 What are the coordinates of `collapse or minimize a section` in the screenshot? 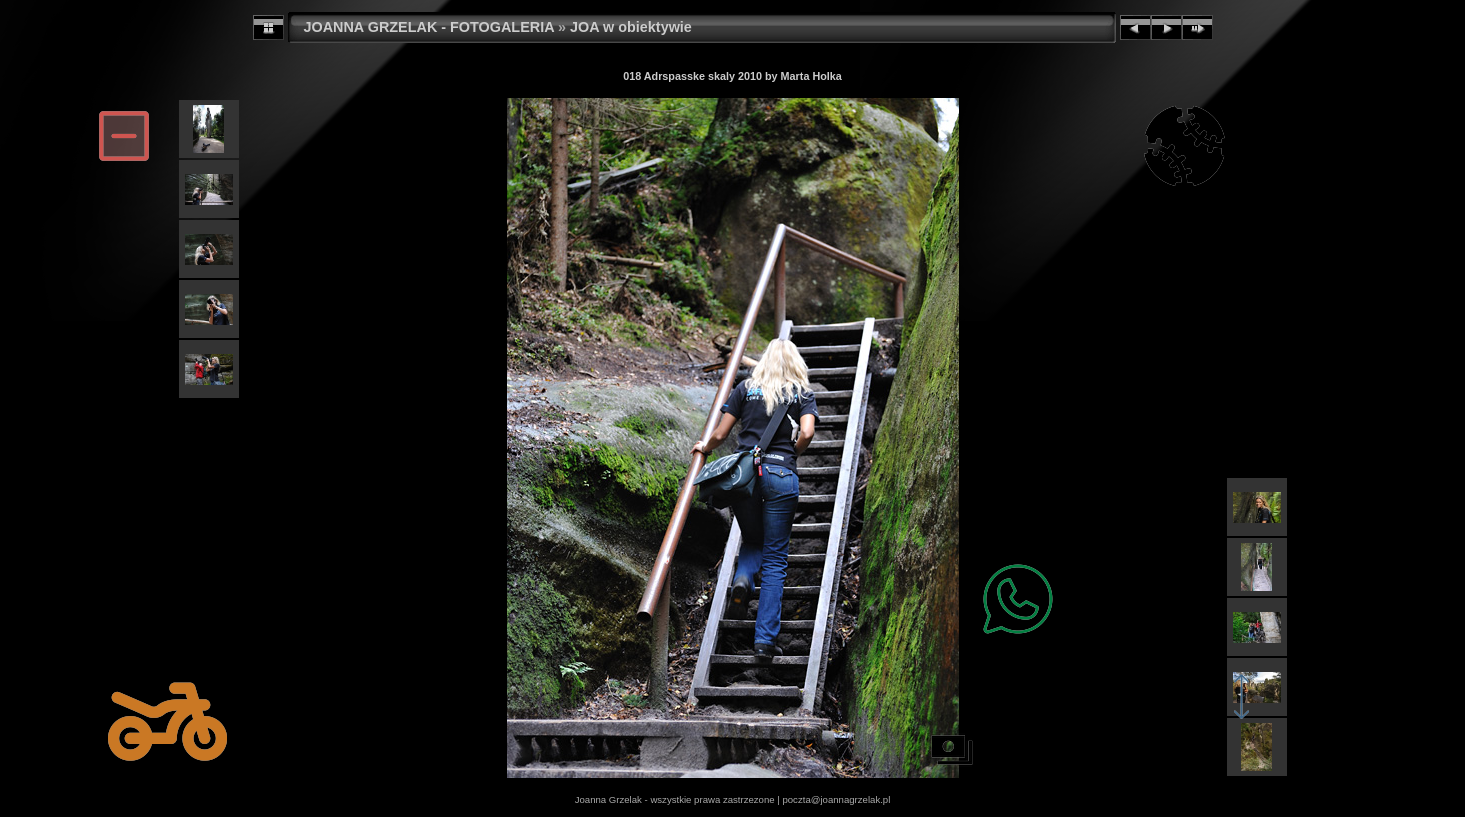 It's located at (124, 136).